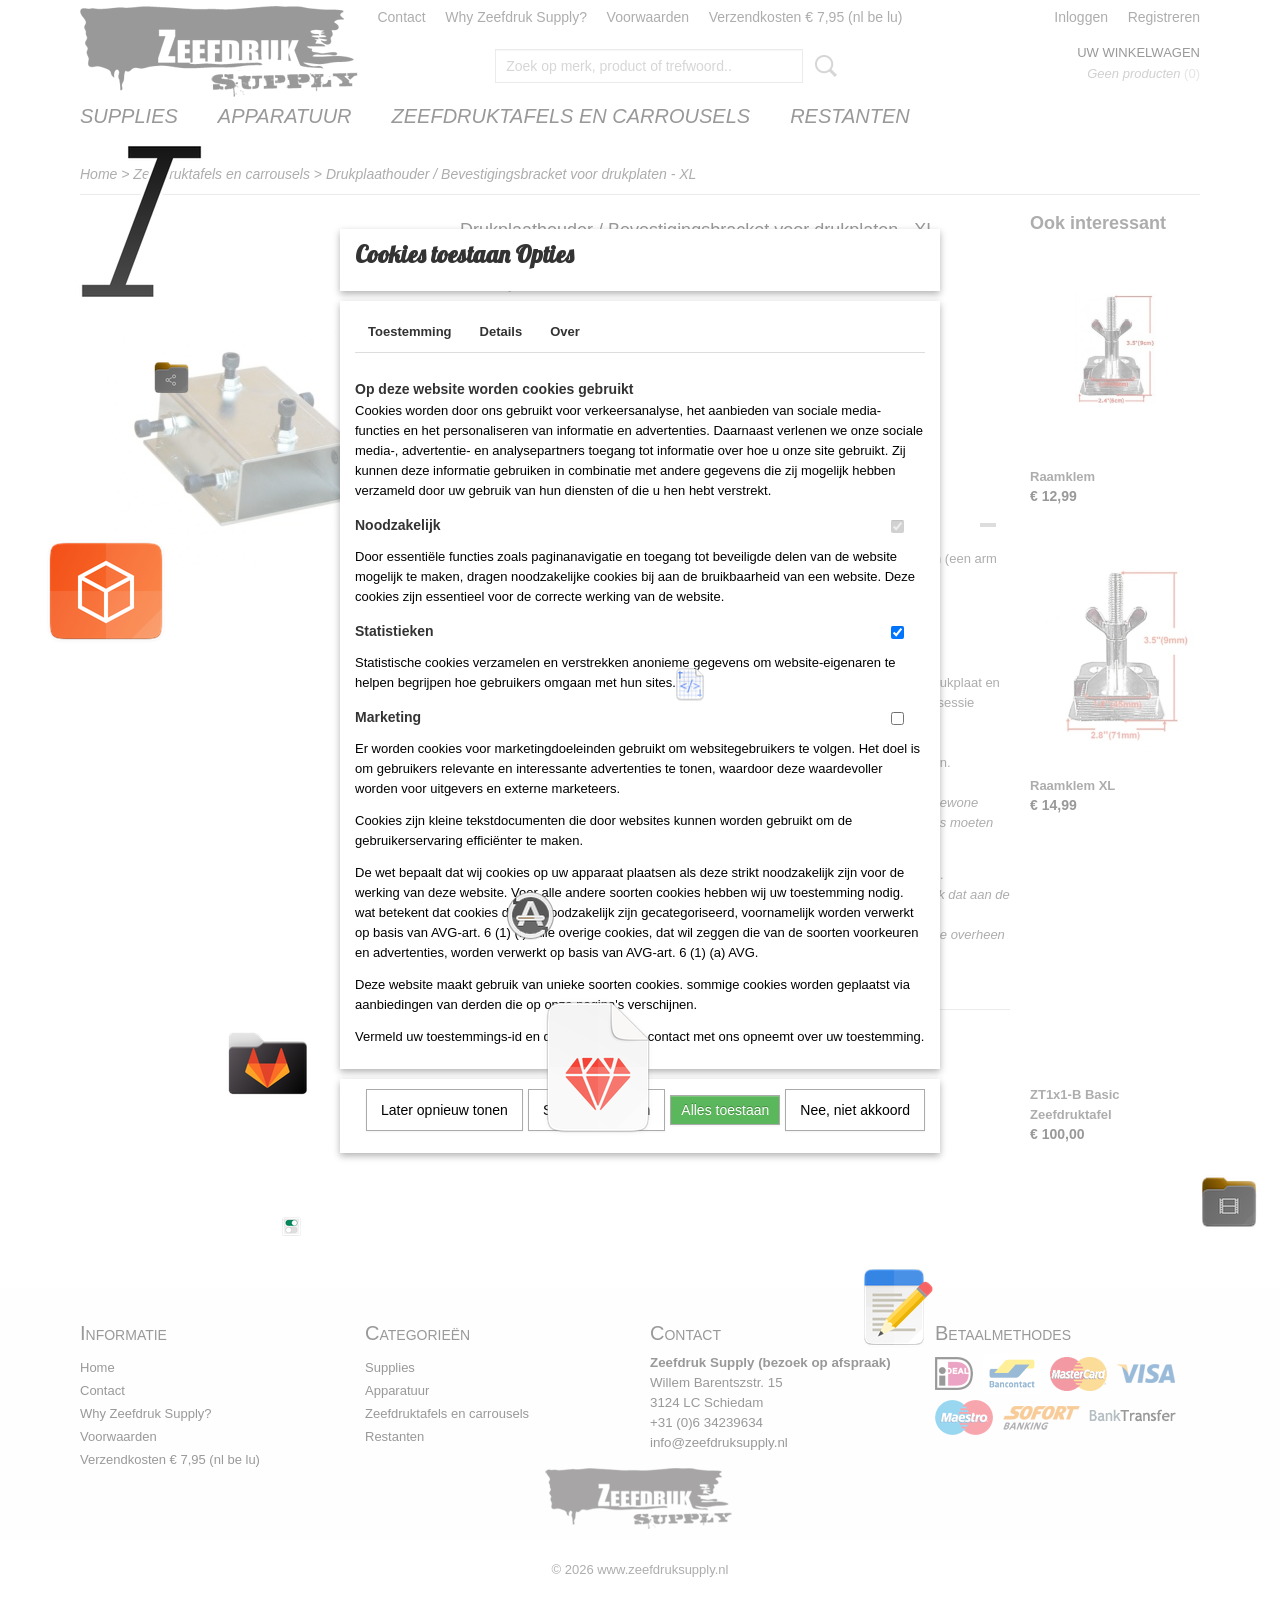 The width and height of the screenshot is (1280, 1612). I want to click on open gnome tweaks settings application, so click(291, 1226).